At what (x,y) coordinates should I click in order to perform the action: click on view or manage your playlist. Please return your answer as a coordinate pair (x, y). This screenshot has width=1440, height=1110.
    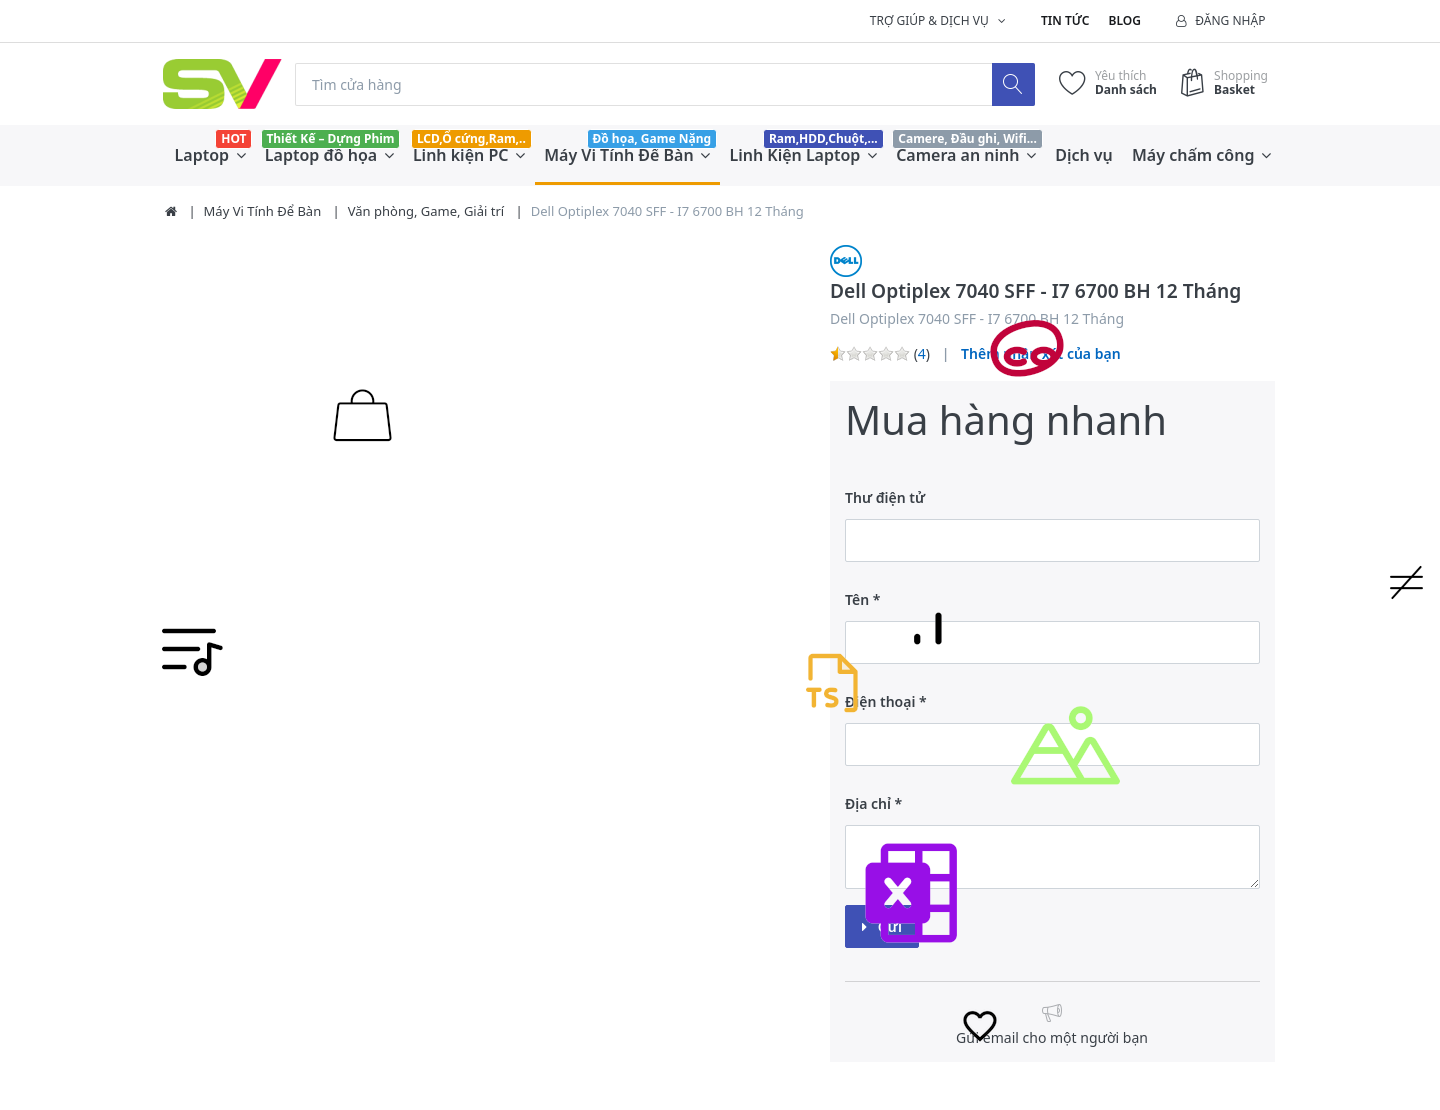
    Looking at the image, I should click on (189, 649).